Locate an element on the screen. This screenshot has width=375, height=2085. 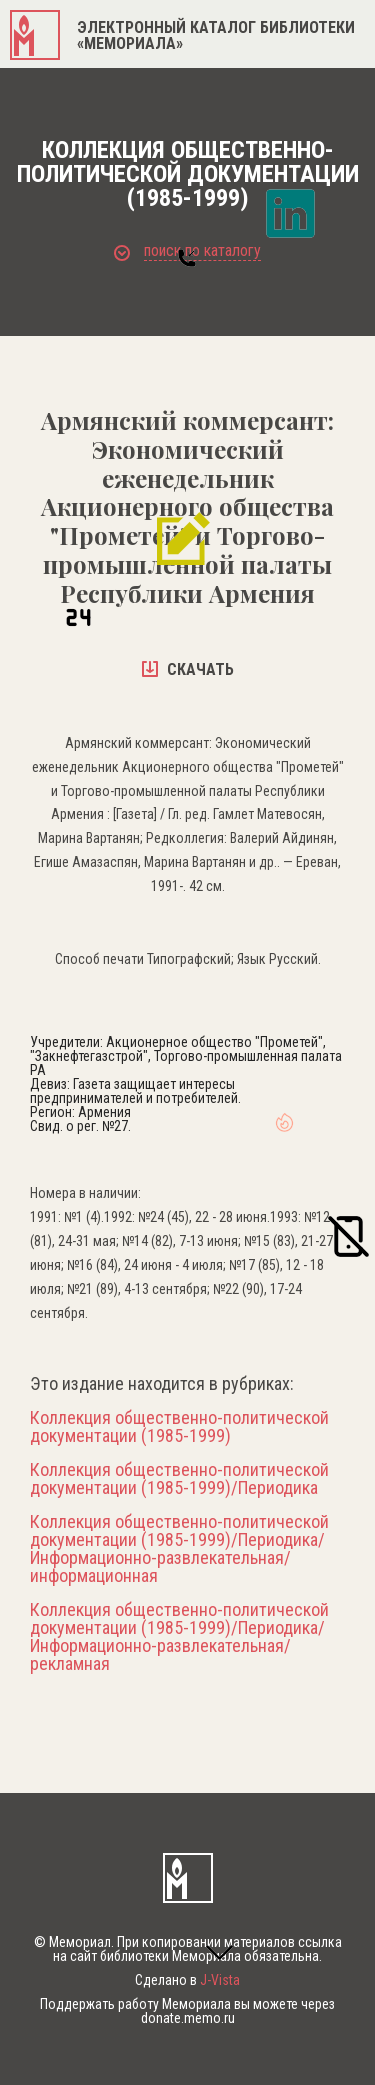
disable mobile device is located at coordinates (348, 1236).